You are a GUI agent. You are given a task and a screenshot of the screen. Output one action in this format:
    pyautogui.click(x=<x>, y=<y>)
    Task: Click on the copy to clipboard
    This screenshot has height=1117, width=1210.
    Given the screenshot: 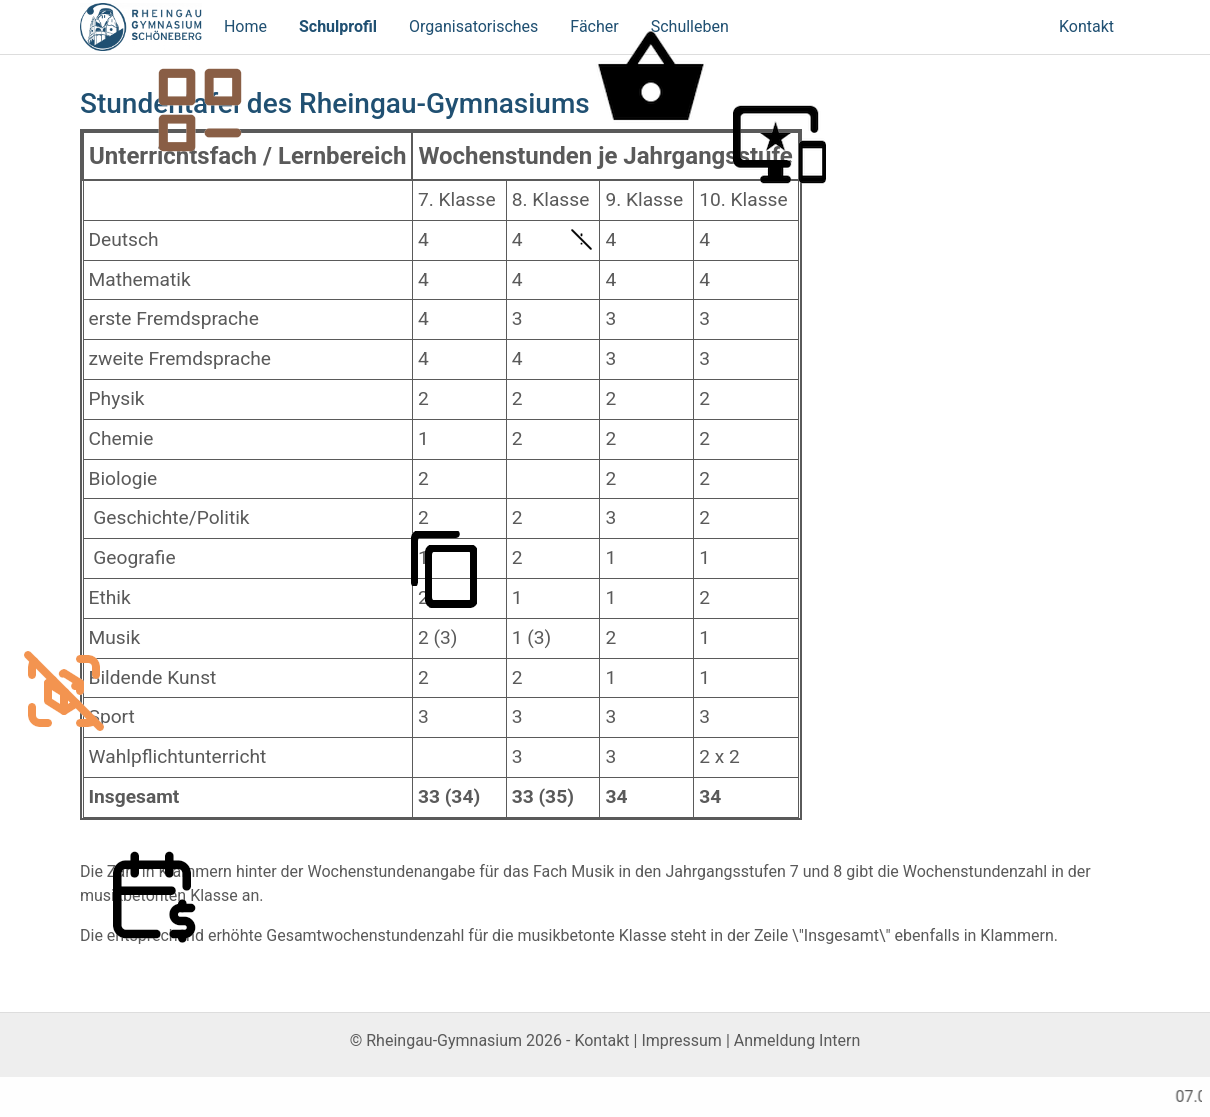 What is the action you would take?
    pyautogui.click(x=446, y=569)
    